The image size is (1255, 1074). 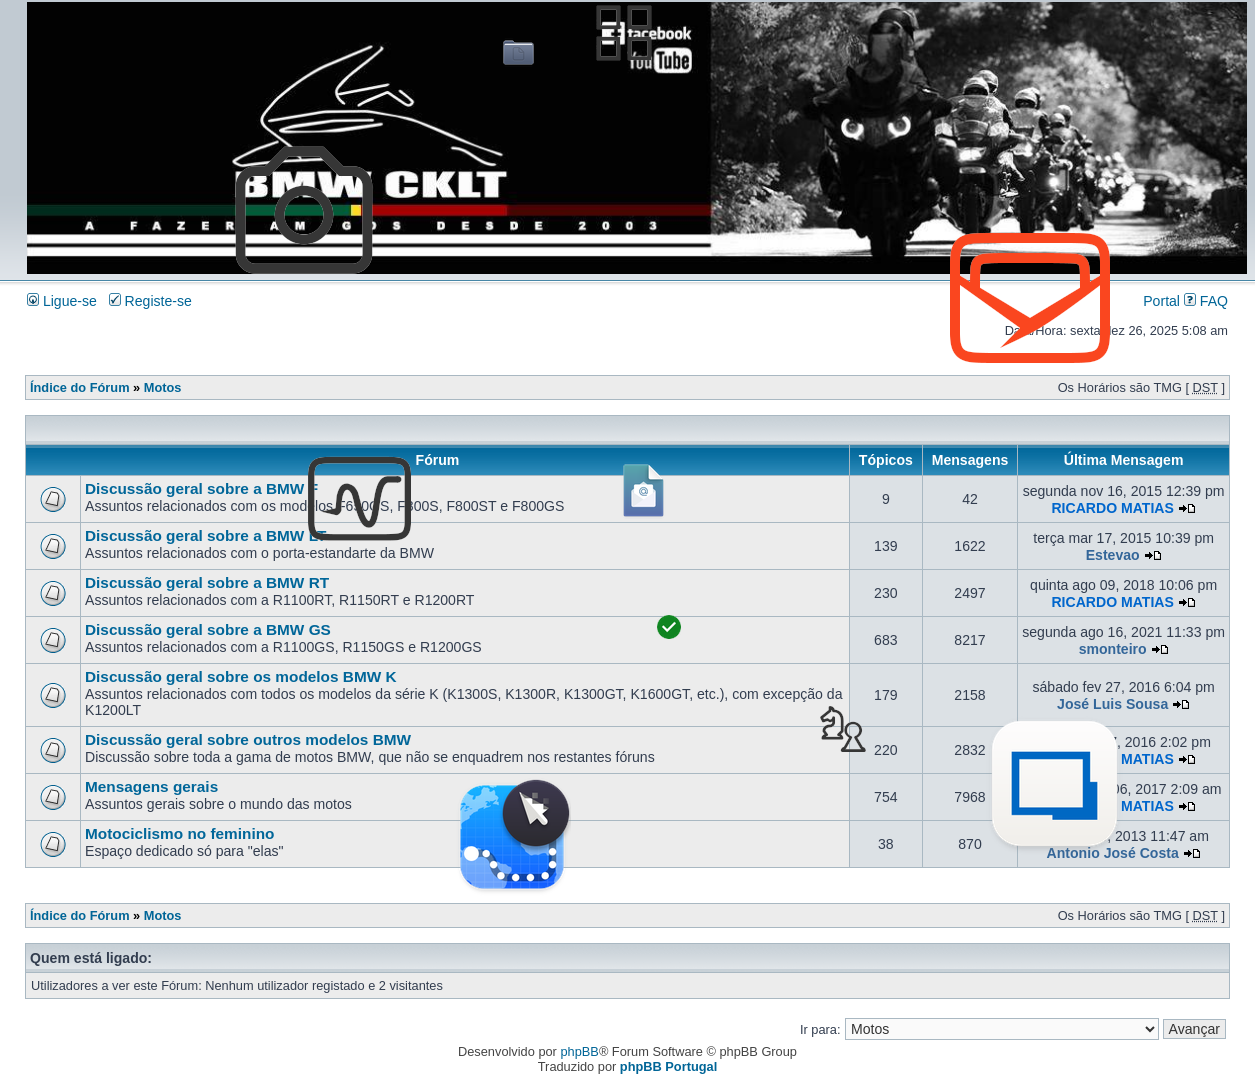 I want to click on open the camera app, so click(x=304, y=215).